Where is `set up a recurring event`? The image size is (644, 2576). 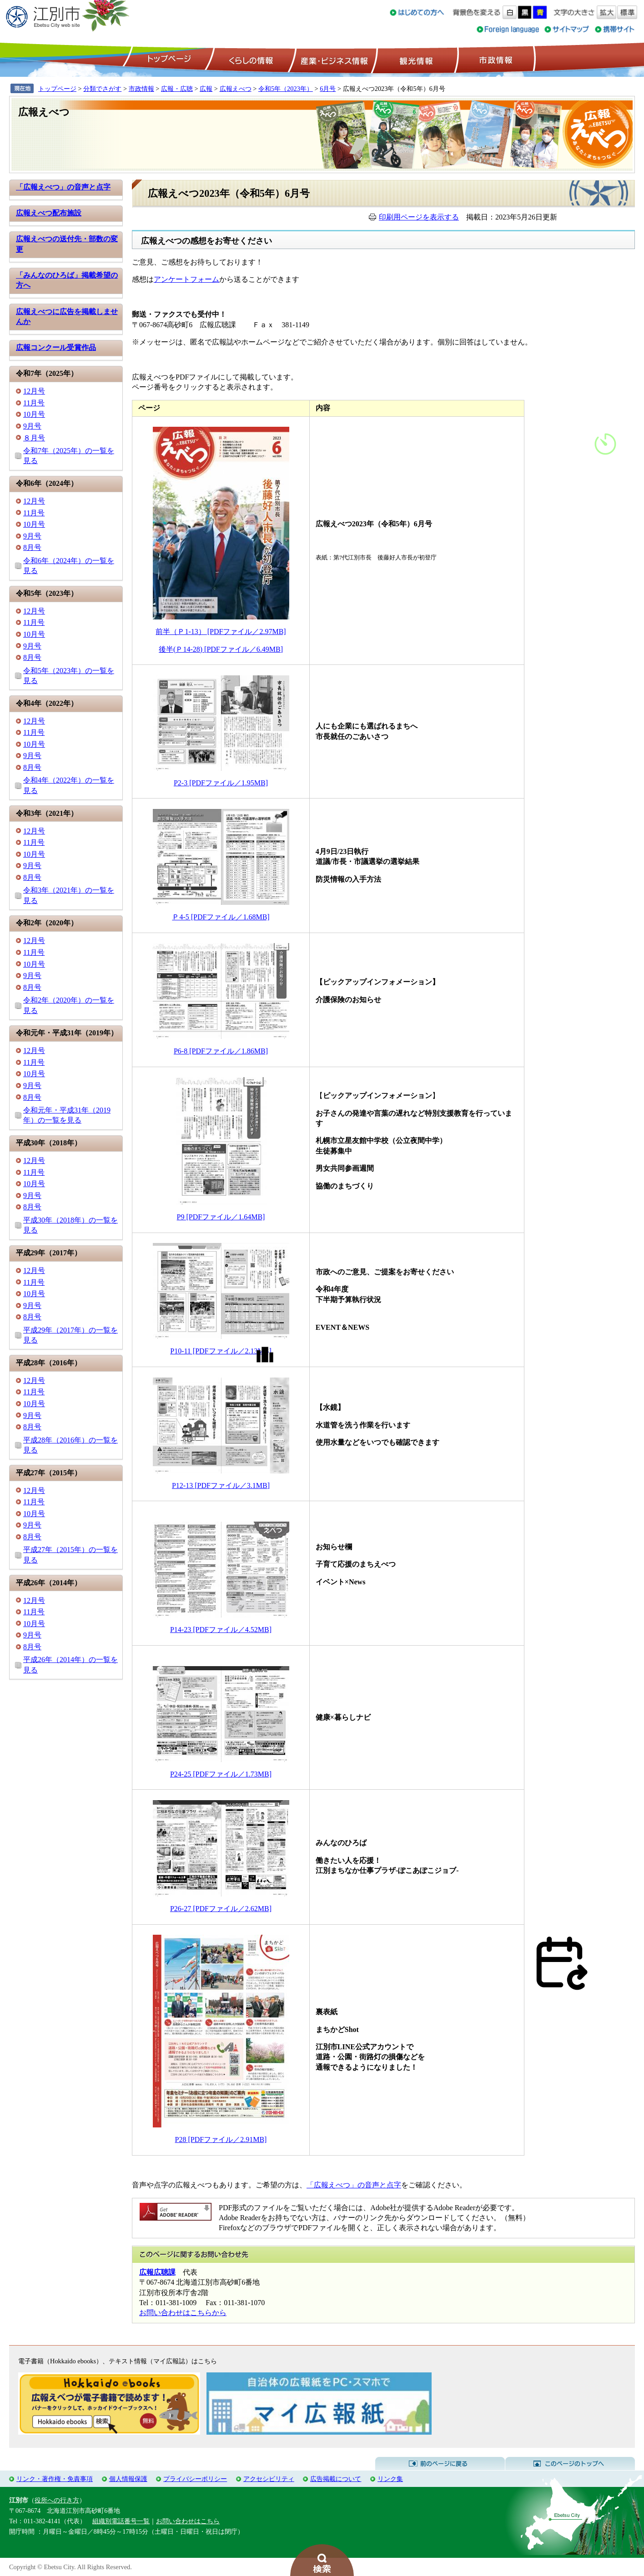
set up a recurring event is located at coordinates (559, 1962).